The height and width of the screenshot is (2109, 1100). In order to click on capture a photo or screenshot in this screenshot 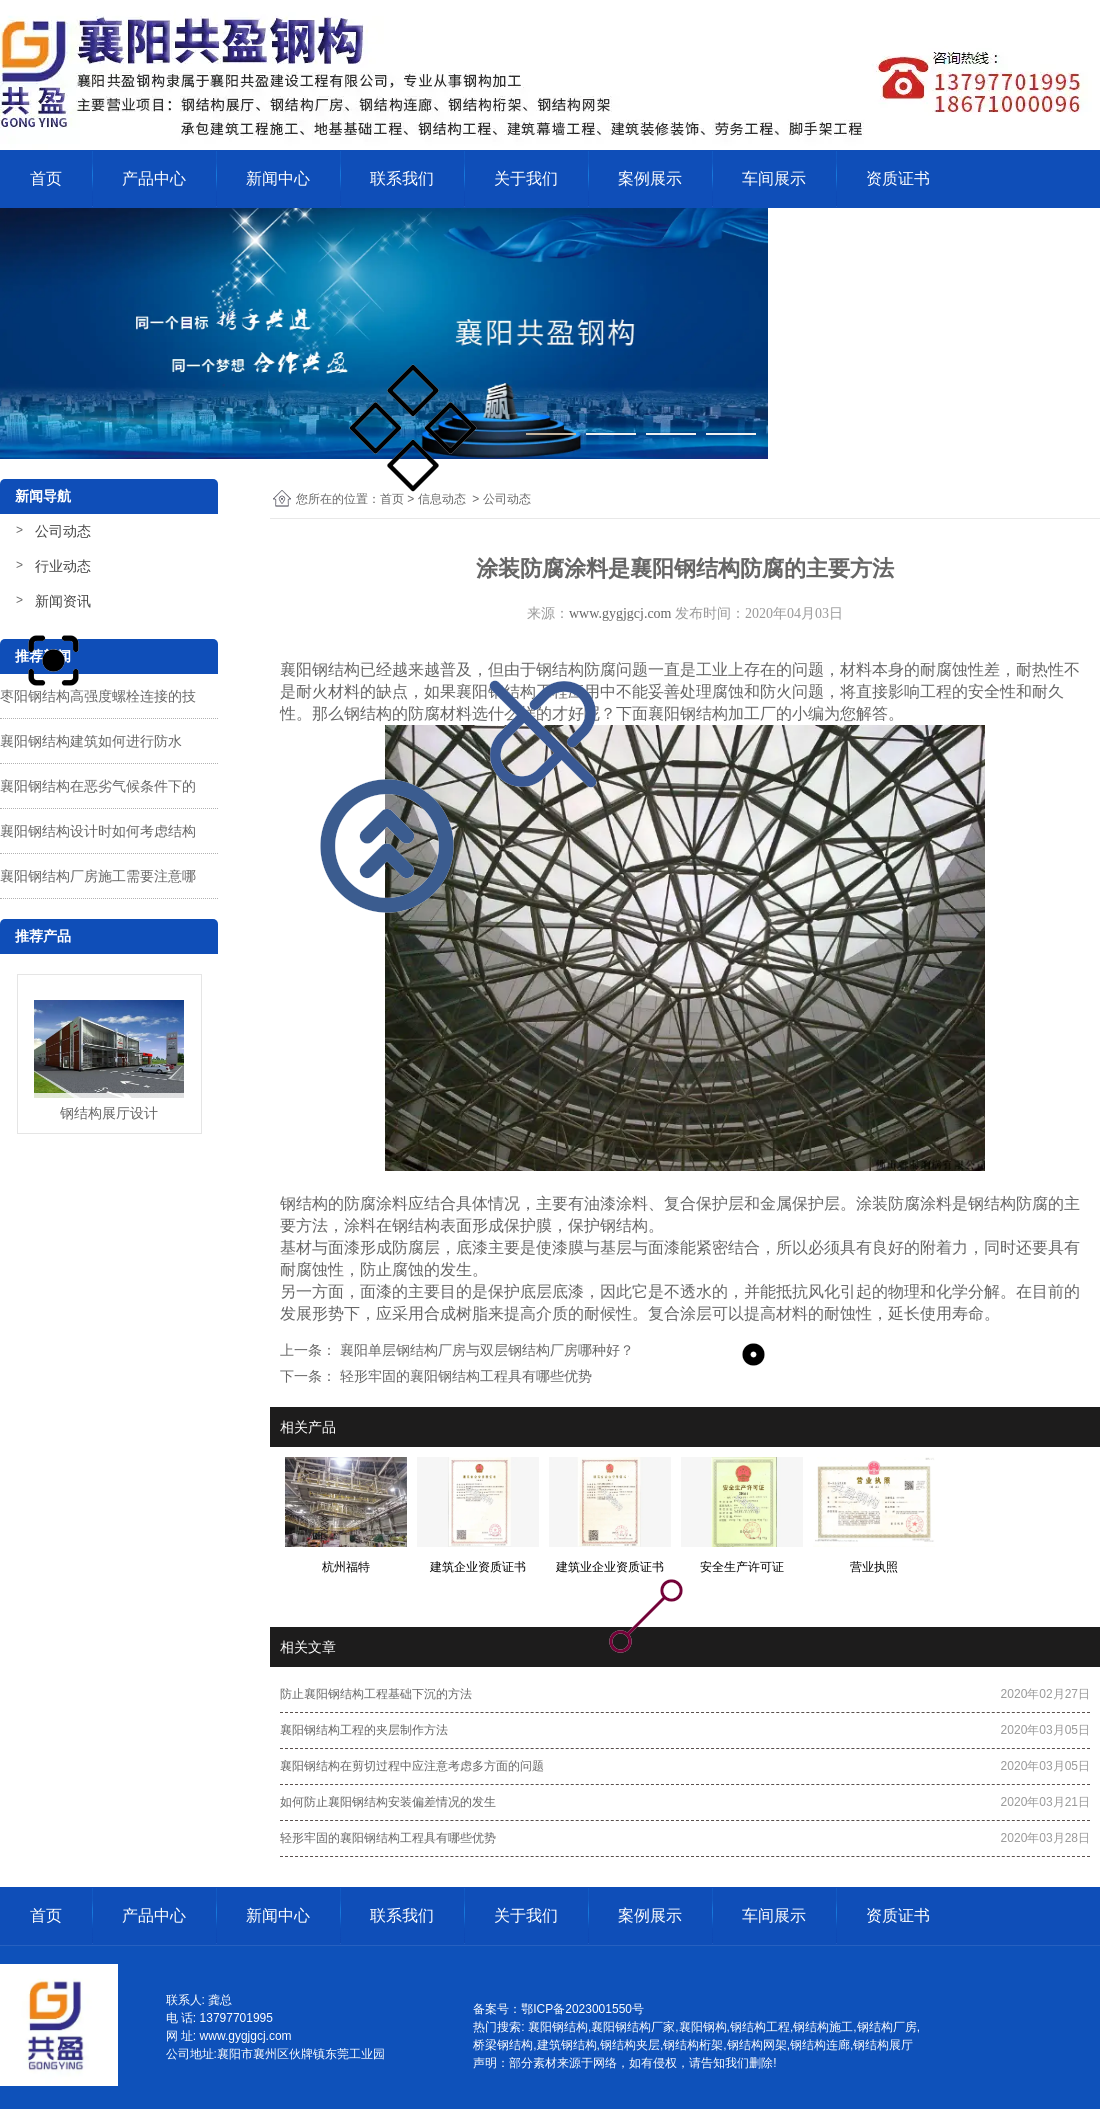, I will do `click(53, 660)`.